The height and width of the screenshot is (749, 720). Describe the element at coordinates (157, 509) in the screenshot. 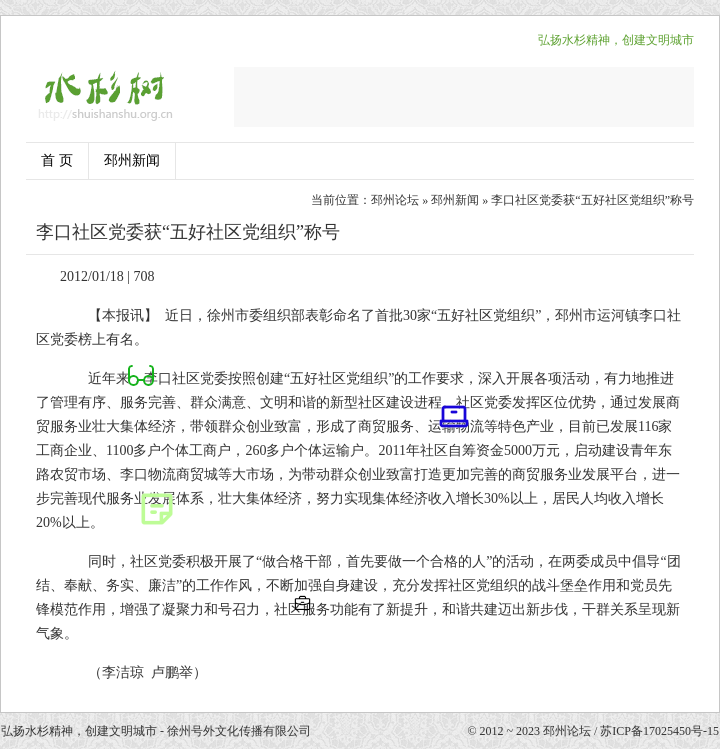

I see `create a new note` at that location.